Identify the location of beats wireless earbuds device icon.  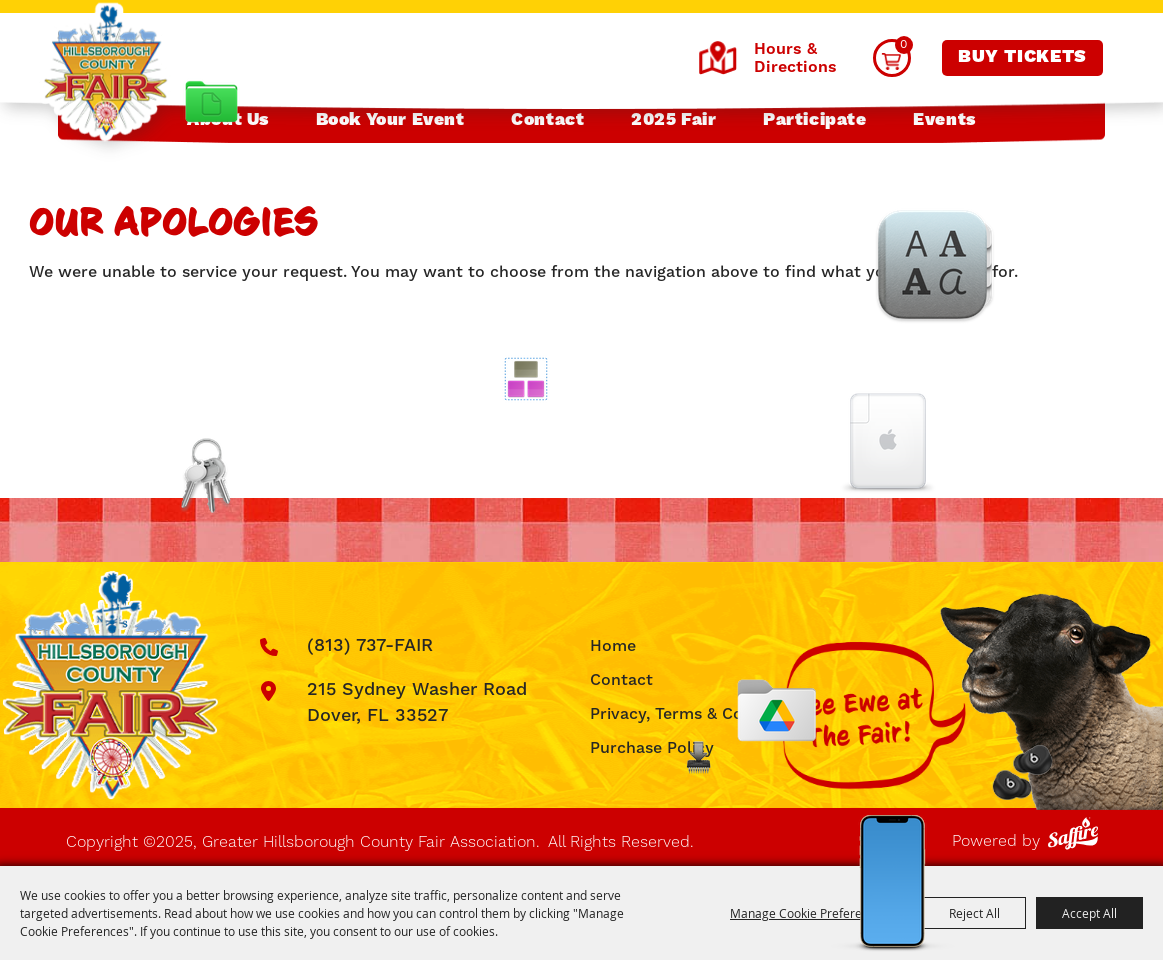
(1022, 772).